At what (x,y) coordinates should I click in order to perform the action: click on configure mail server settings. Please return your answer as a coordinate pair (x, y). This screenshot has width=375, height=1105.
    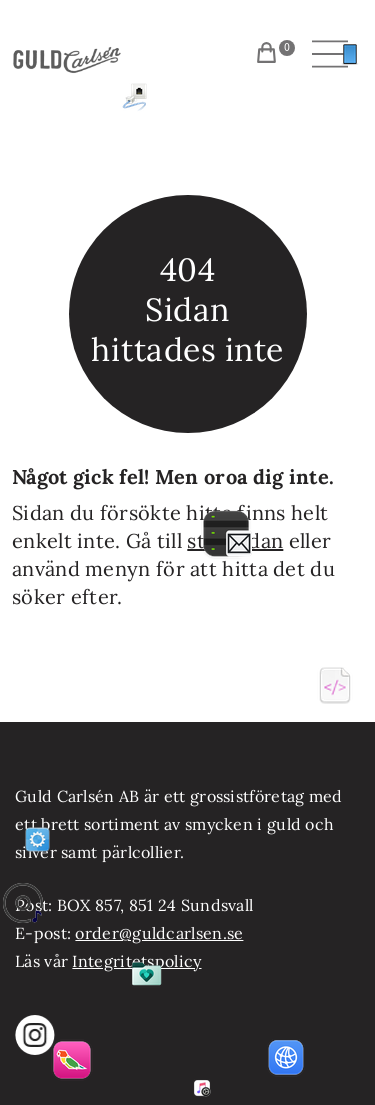
    Looking at the image, I should click on (226, 534).